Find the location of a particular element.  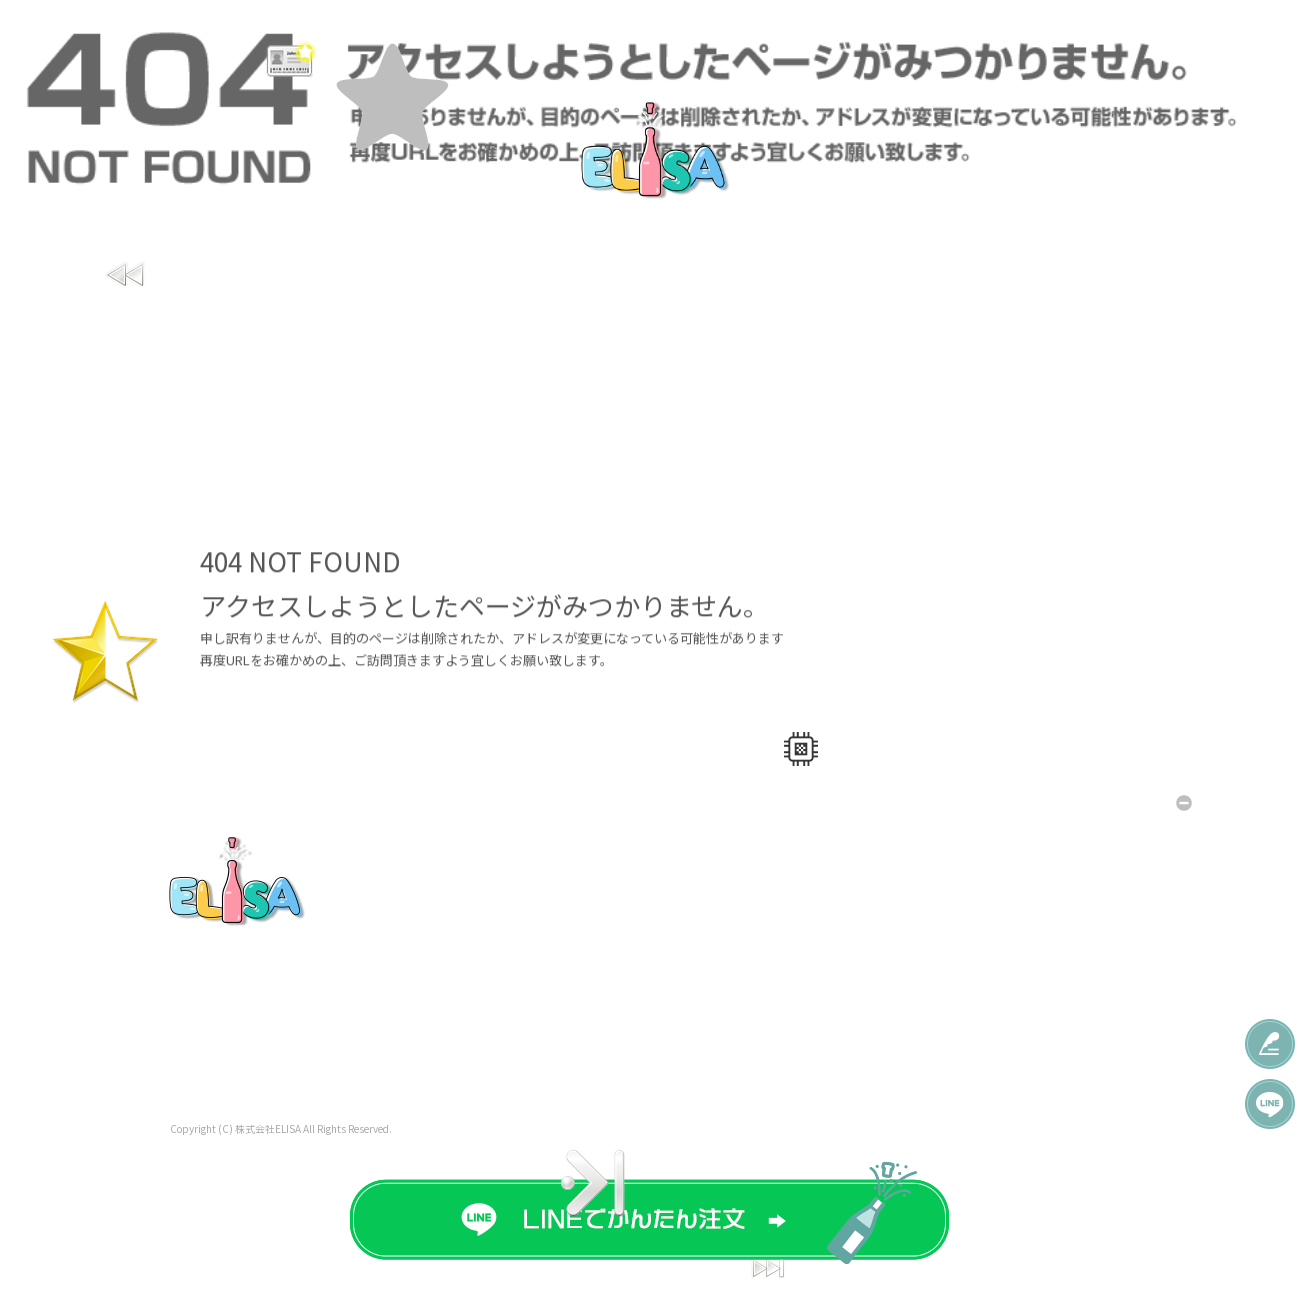

skip to the next track or media item is located at coordinates (768, 1268).